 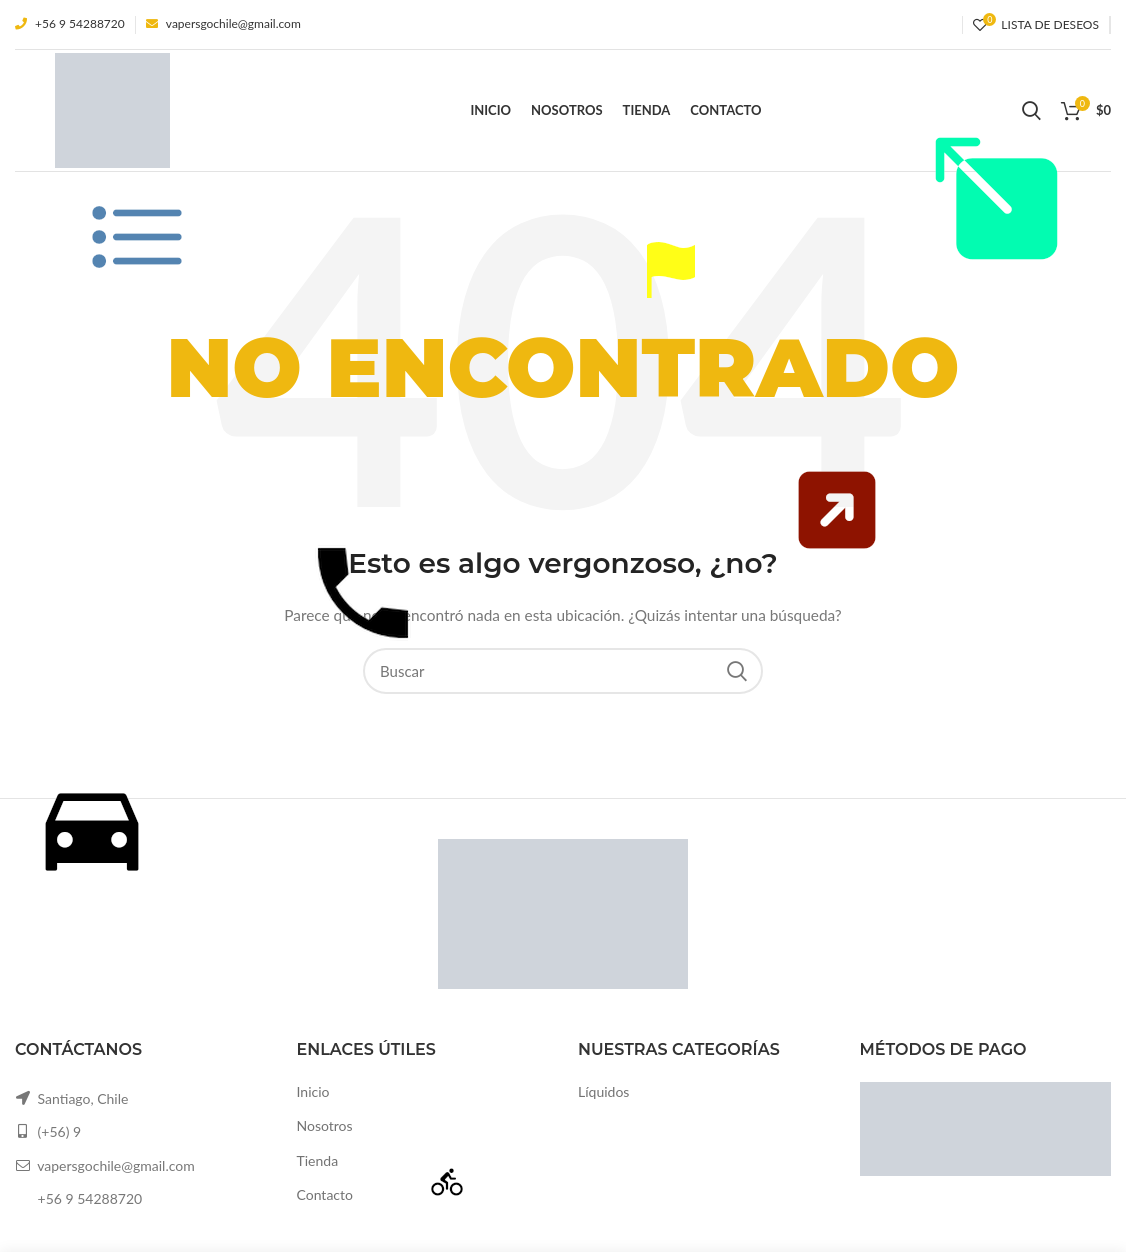 What do you see at coordinates (447, 1182) in the screenshot?
I see `access bike-sharing or cycling options` at bounding box center [447, 1182].